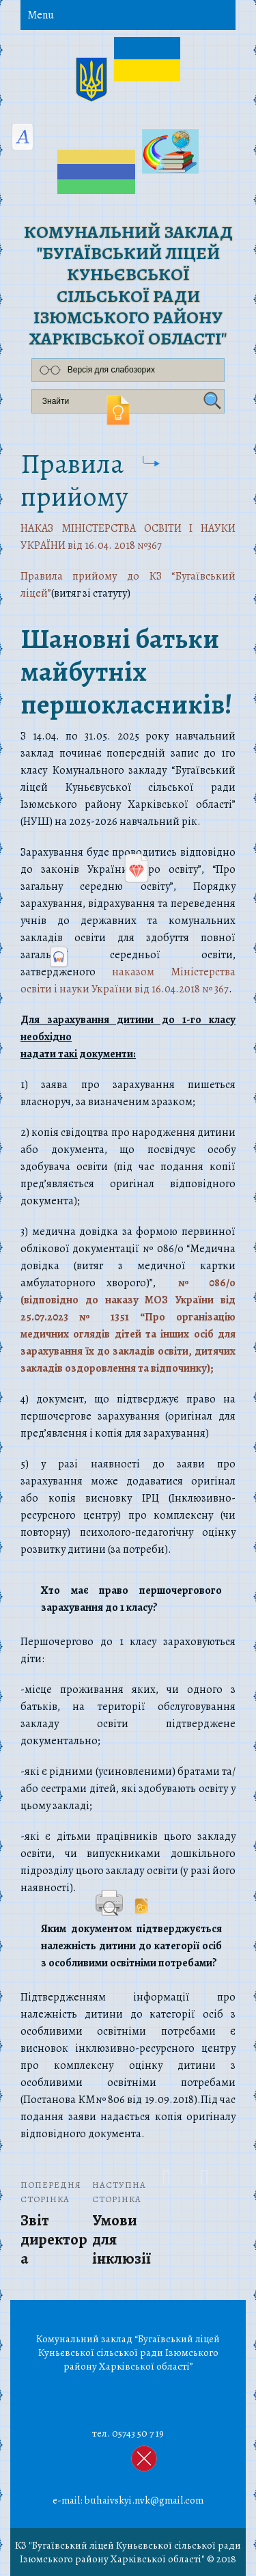 This screenshot has width=256, height=2576. Describe the element at coordinates (23, 137) in the screenshot. I see `an OpenType font file` at that location.